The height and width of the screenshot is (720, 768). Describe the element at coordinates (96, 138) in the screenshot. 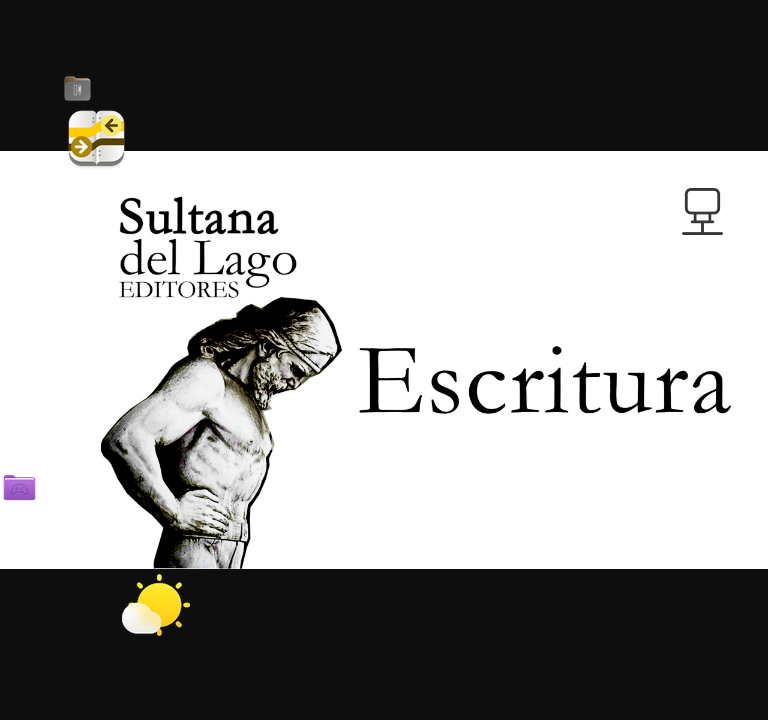

I see `open diffuse app for file comparison` at that location.